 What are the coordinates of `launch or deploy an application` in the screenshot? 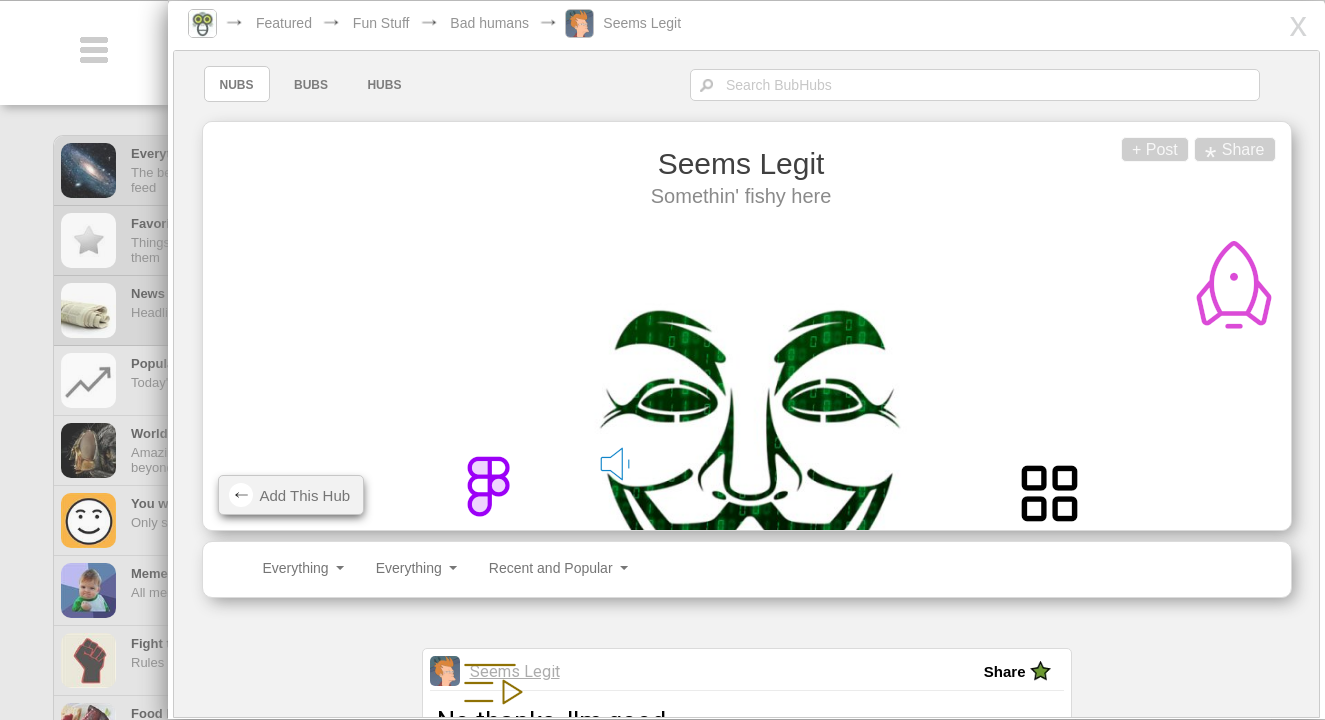 It's located at (1234, 288).